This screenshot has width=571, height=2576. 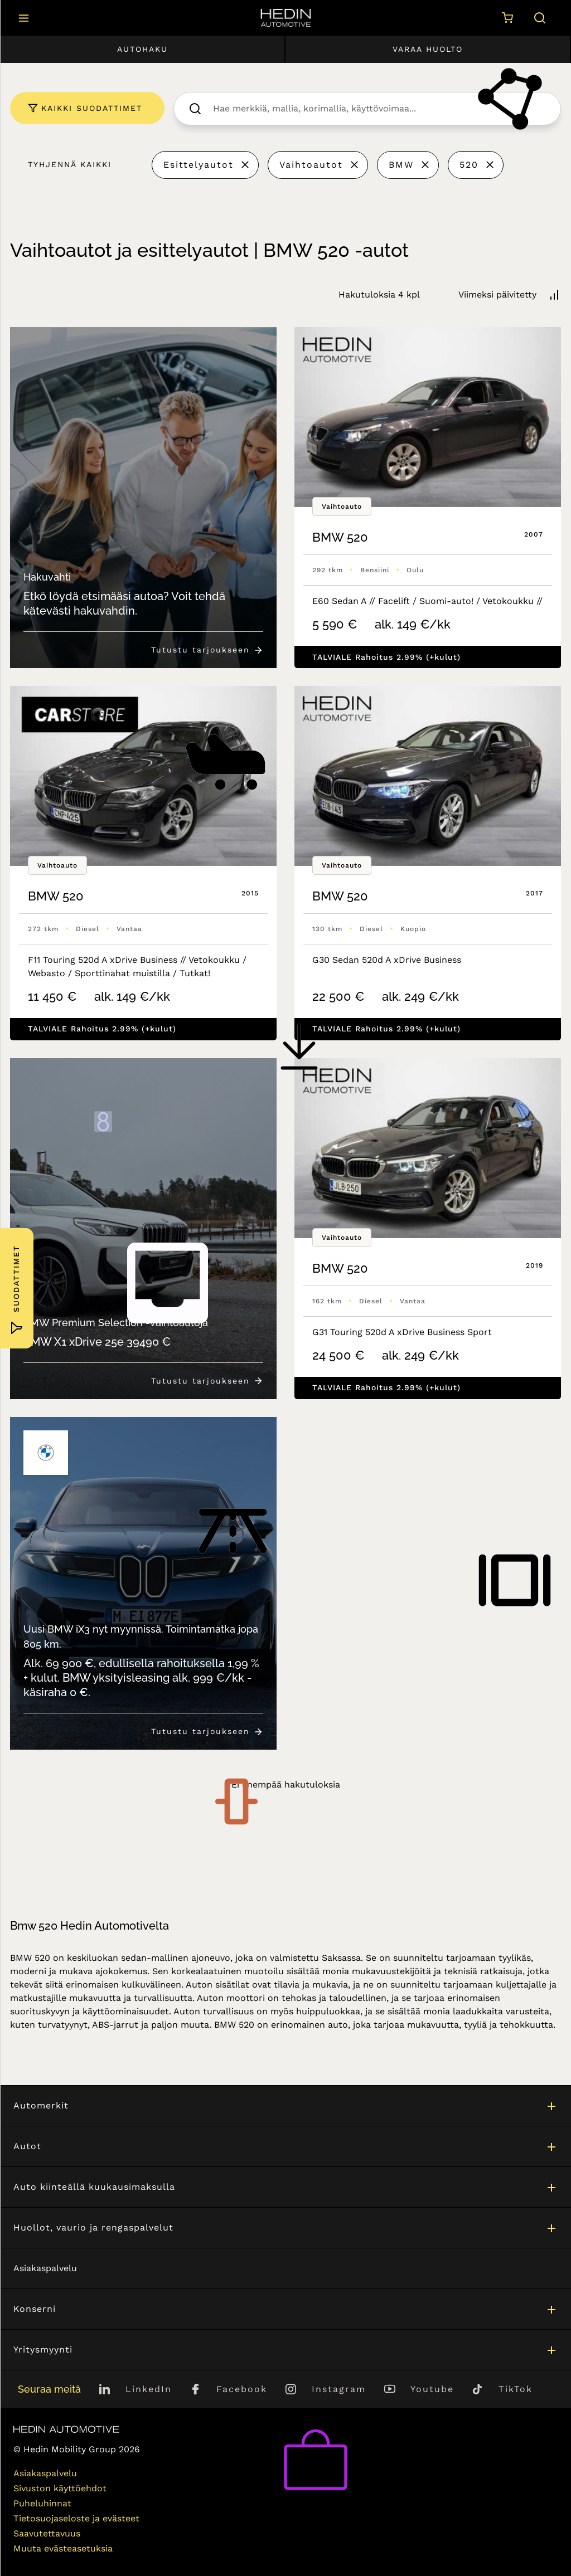 I want to click on indicates the number eight in a sequence or list, so click(x=103, y=1122).